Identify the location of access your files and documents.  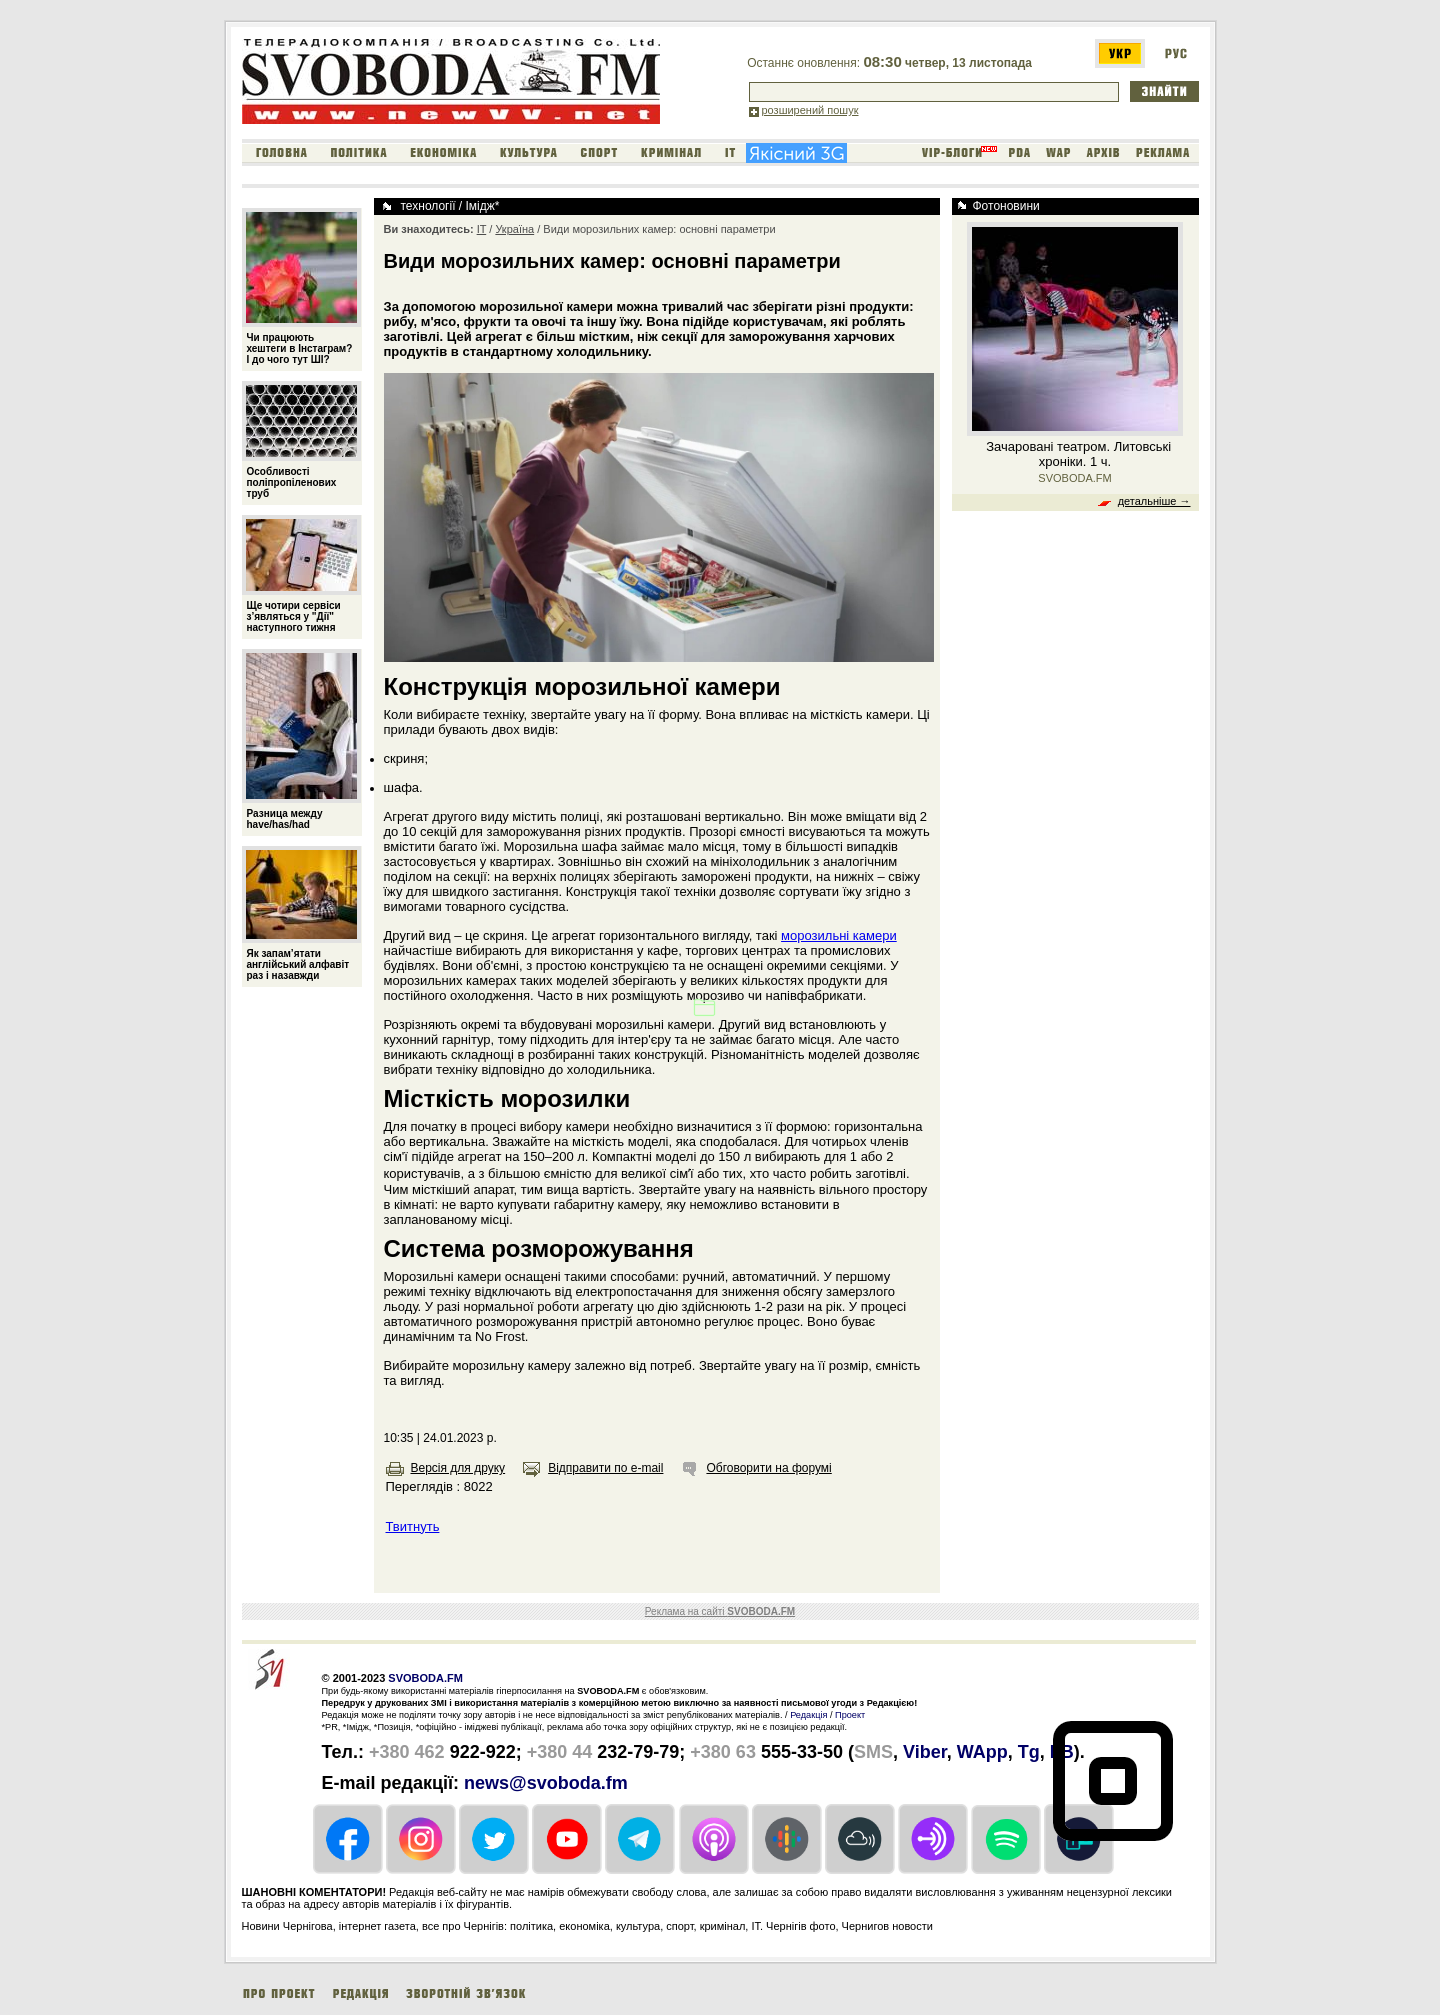
(704, 1007).